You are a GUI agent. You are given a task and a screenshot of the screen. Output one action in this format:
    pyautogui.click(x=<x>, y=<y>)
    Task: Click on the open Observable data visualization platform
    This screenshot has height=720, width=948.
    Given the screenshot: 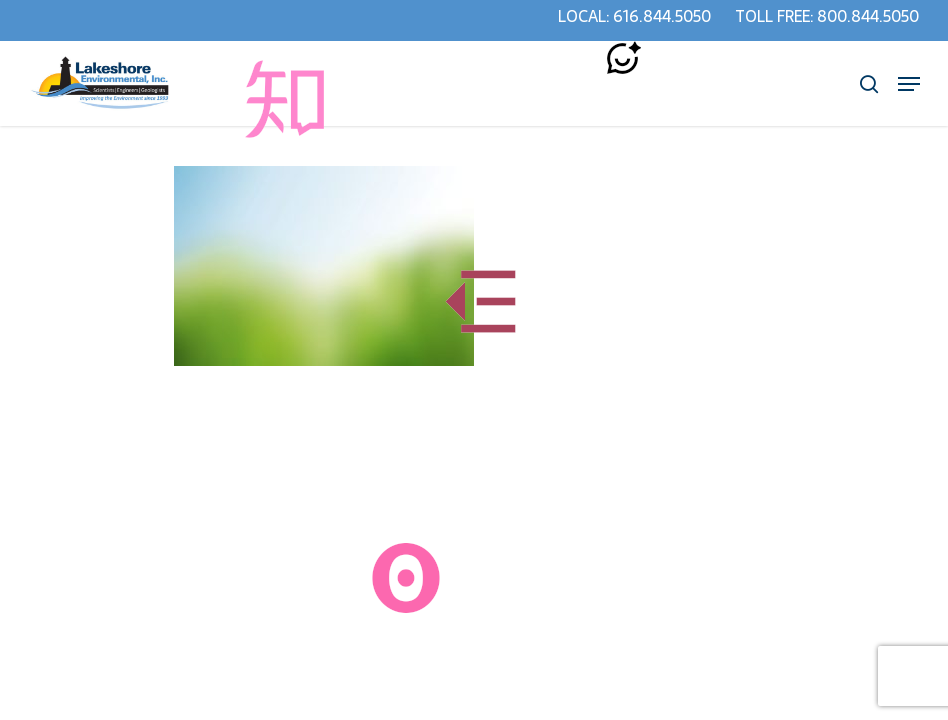 What is the action you would take?
    pyautogui.click(x=406, y=578)
    